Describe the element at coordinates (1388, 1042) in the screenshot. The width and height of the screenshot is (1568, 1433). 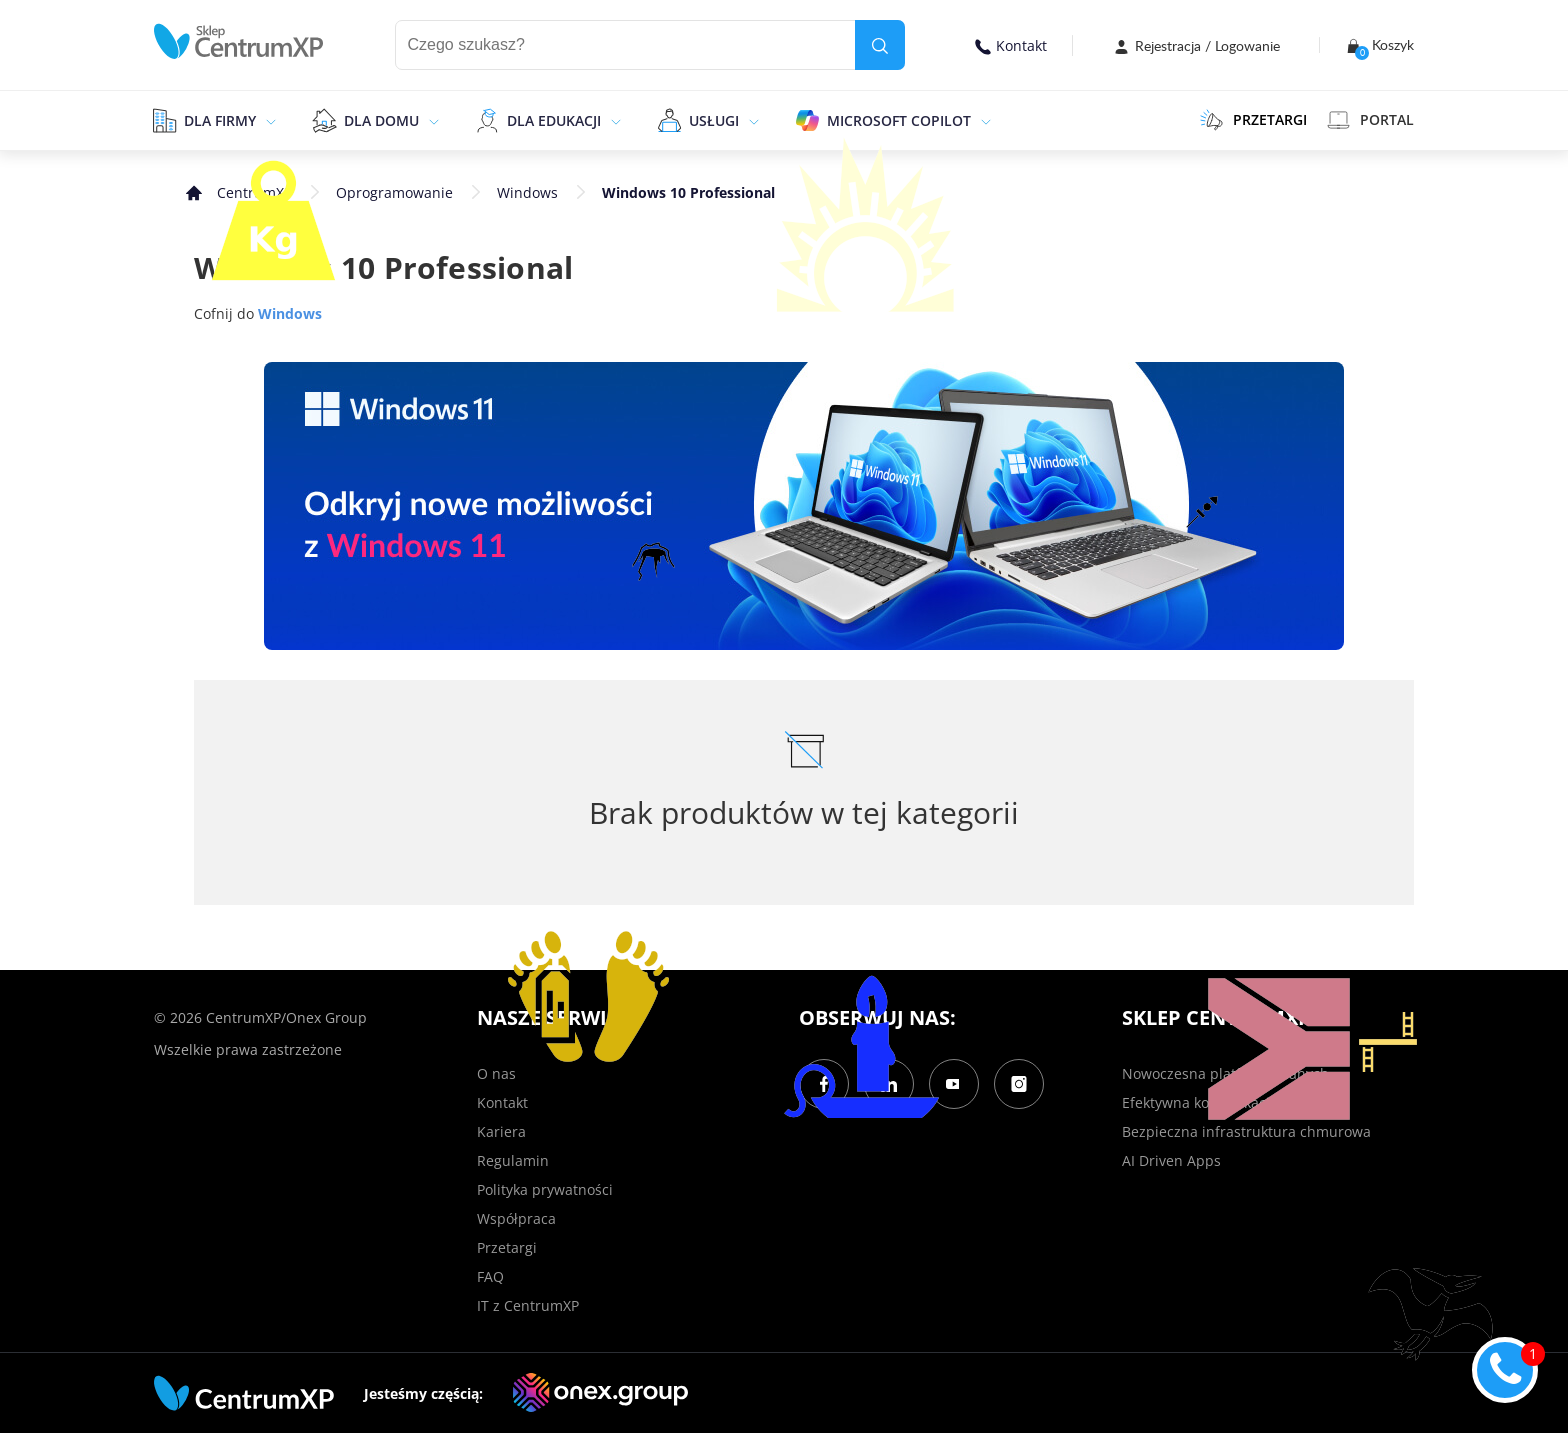
I see `access different levels or floors` at that location.